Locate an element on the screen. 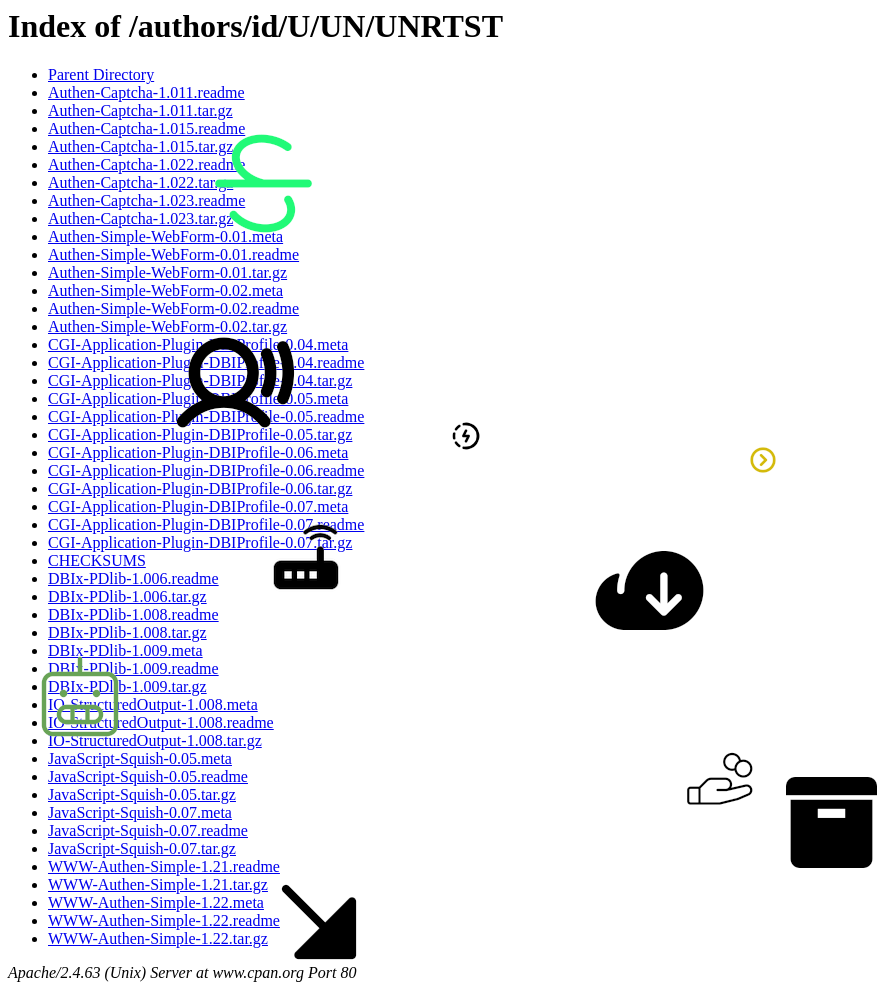 This screenshot has height=990, width=882. apply strikethrough formatting to selected text is located at coordinates (263, 183).